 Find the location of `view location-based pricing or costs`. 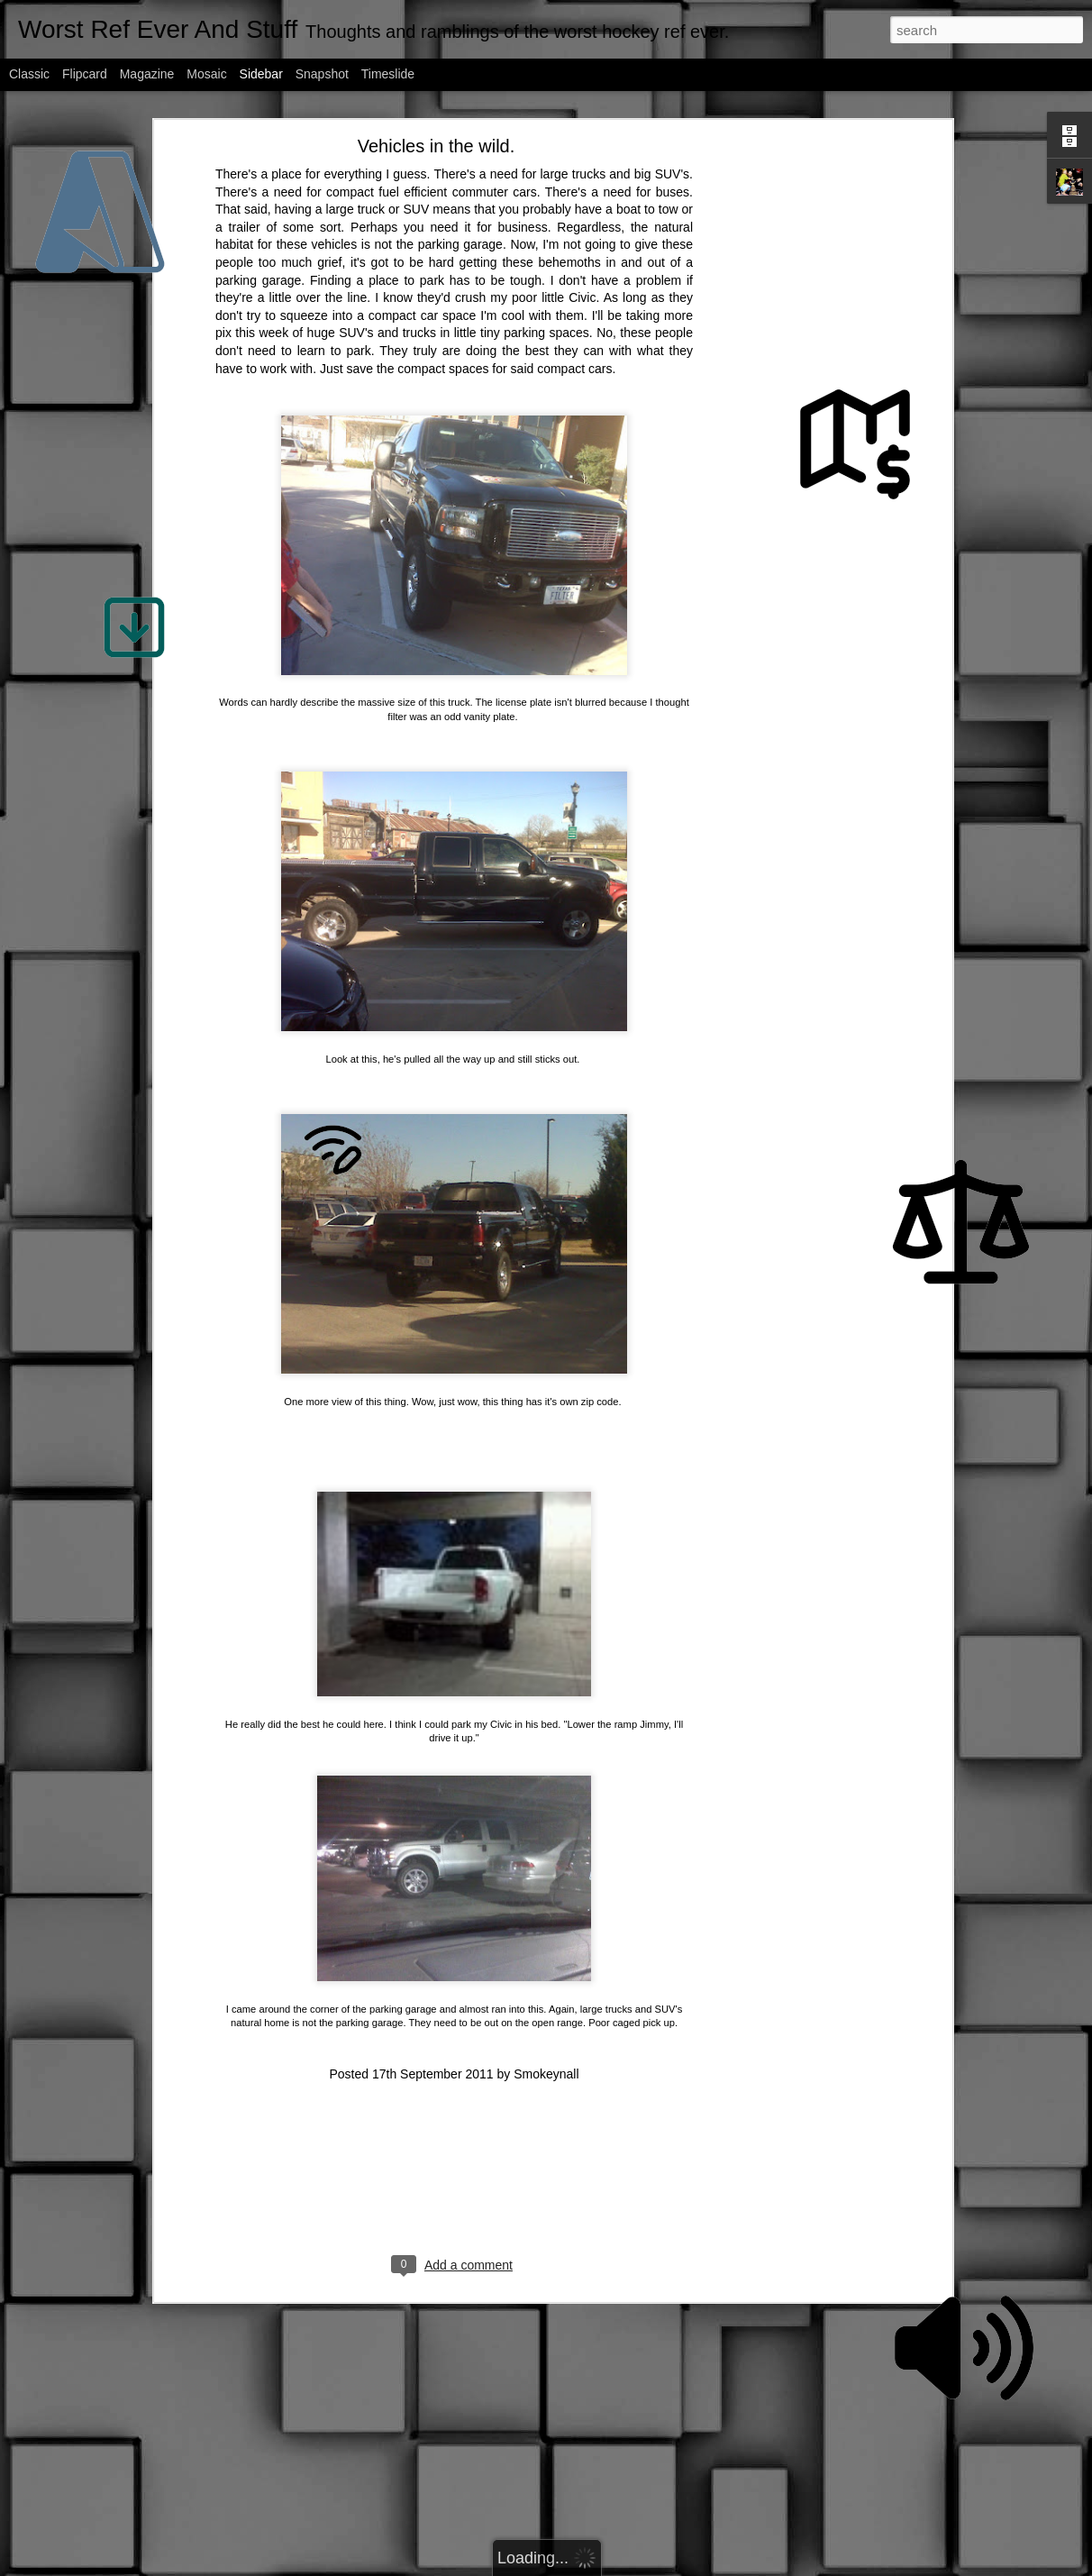

view location-based pricing or costs is located at coordinates (855, 439).